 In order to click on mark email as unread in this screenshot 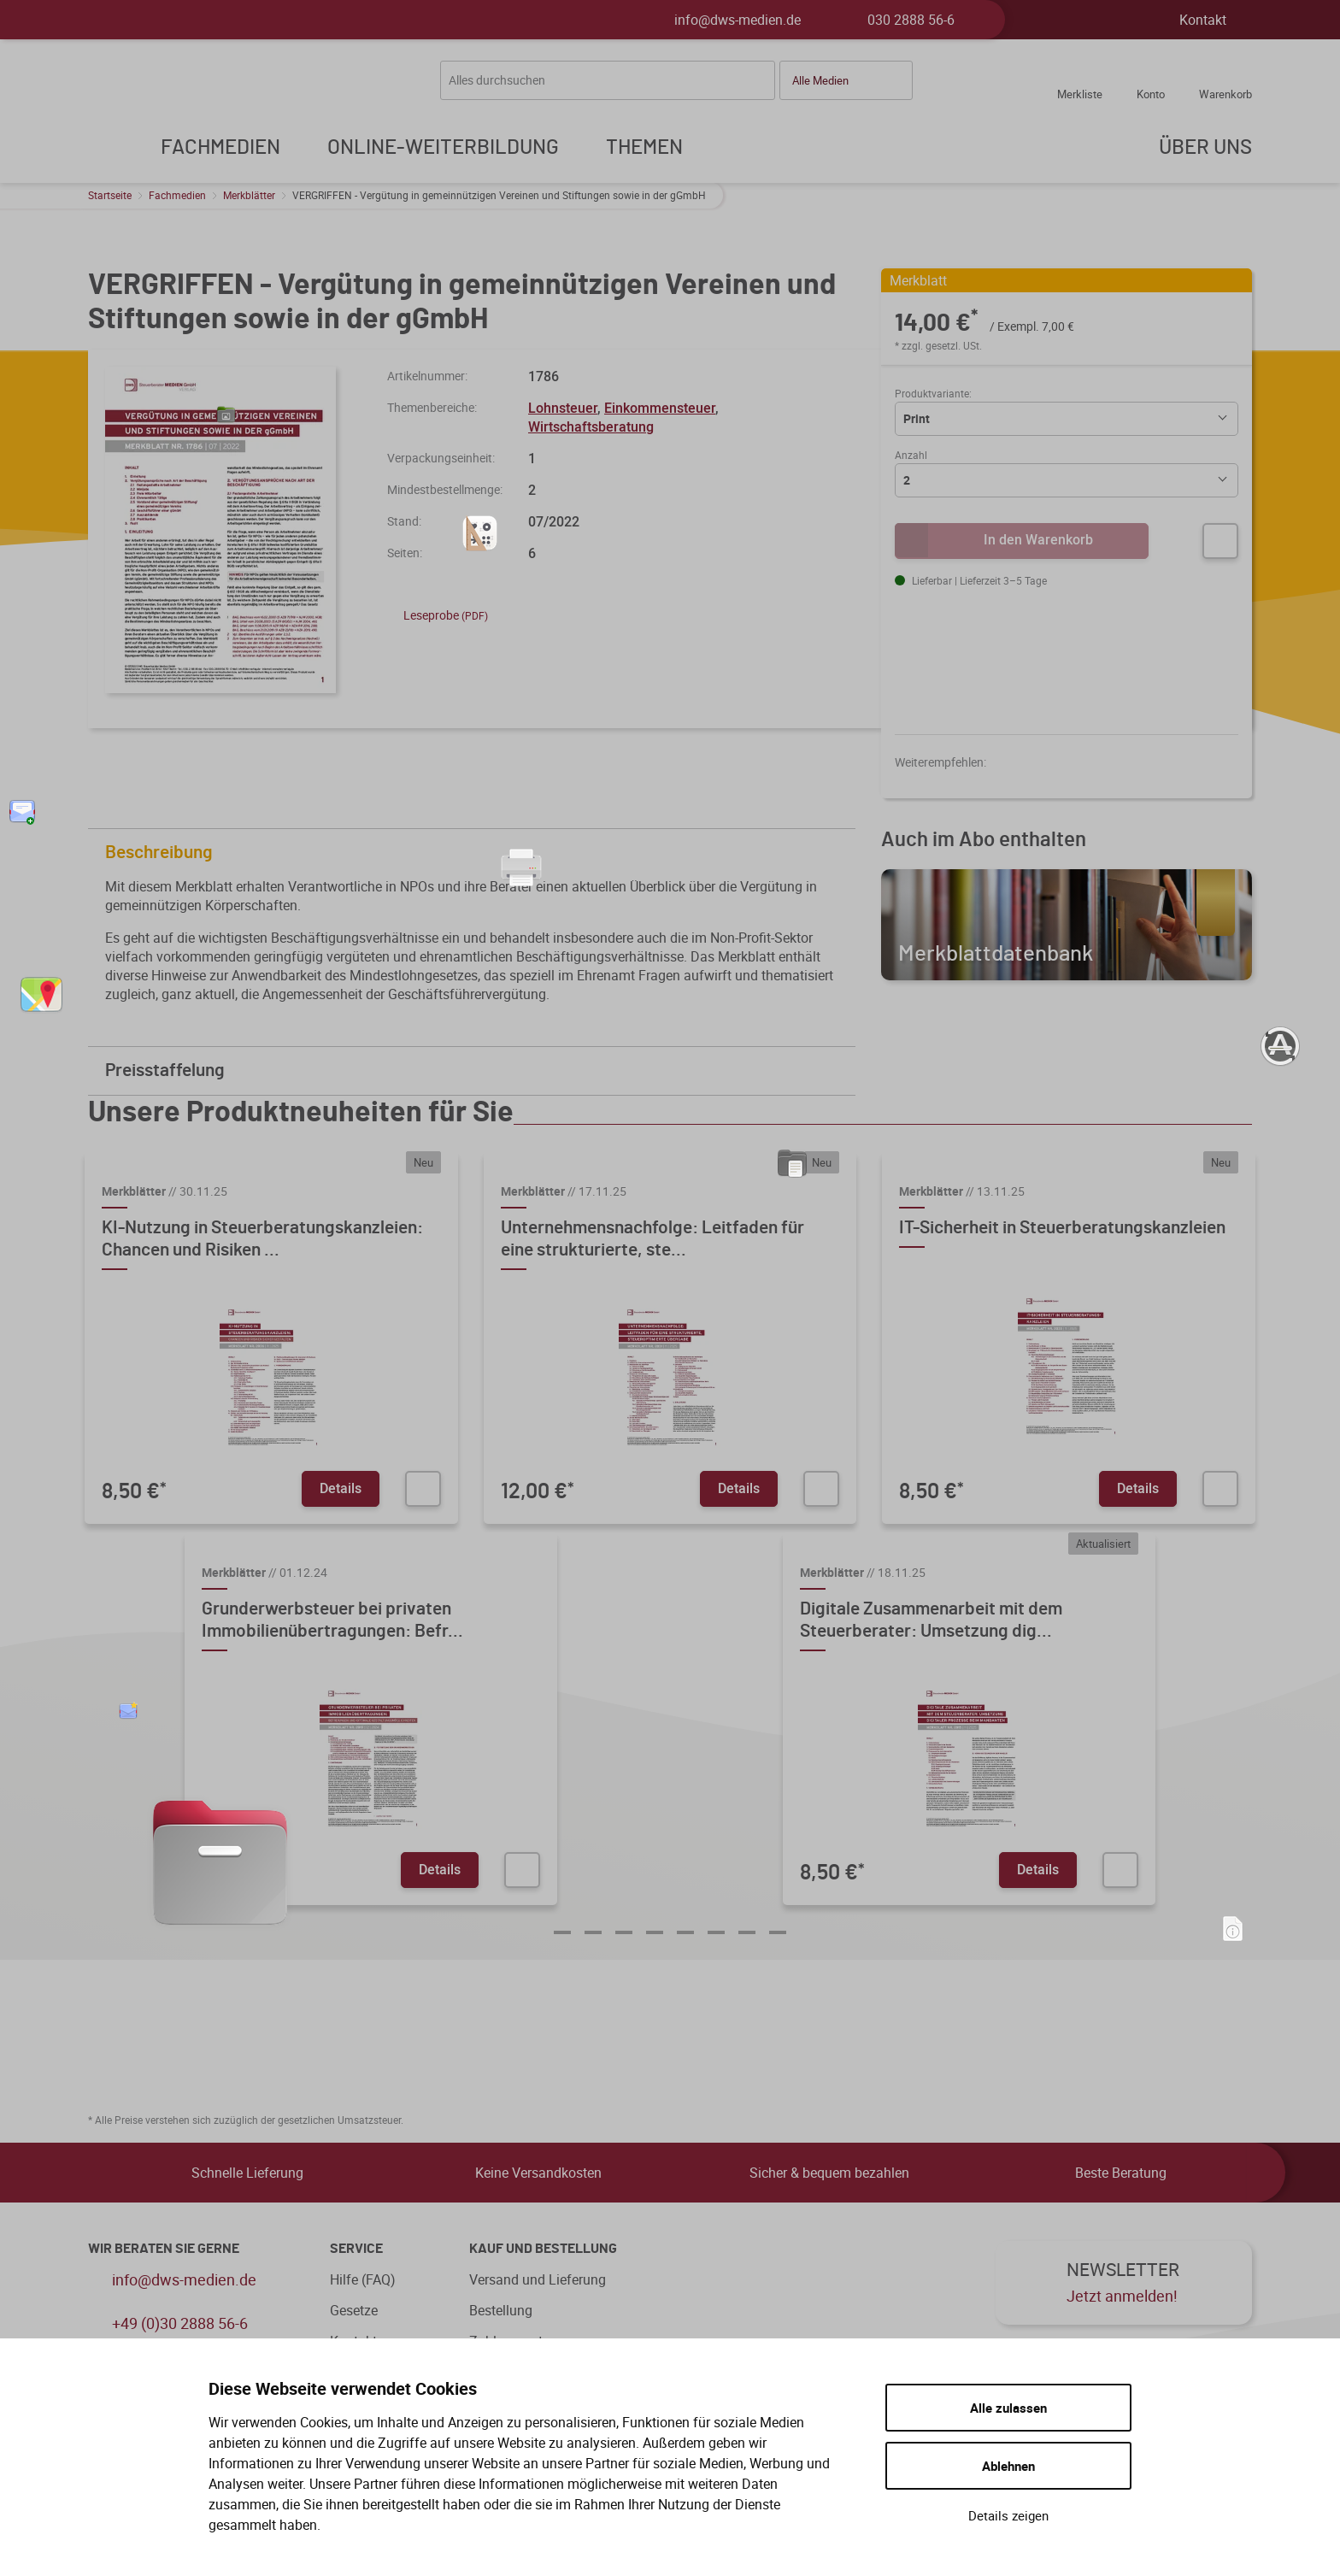, I will do `click(128, 1711)`.